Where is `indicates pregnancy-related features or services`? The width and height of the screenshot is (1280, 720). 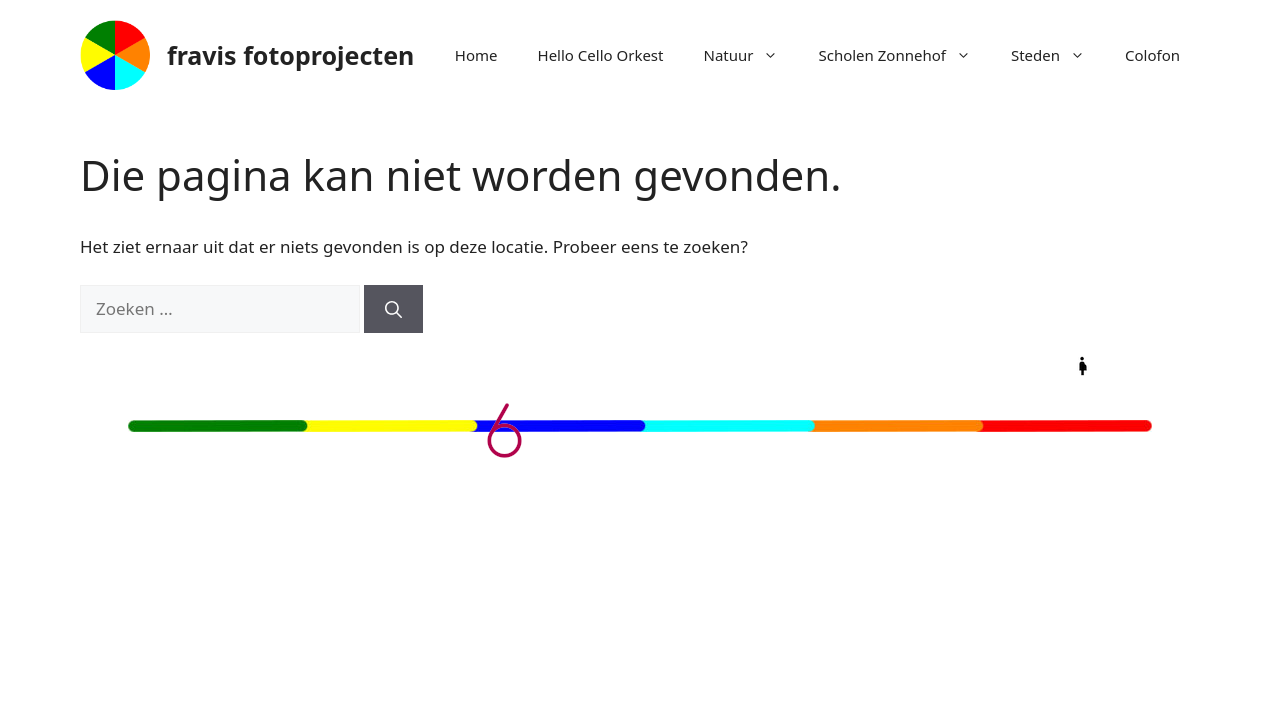 indicates pregnancy-related features or services is located at coordinates (1083, 366).